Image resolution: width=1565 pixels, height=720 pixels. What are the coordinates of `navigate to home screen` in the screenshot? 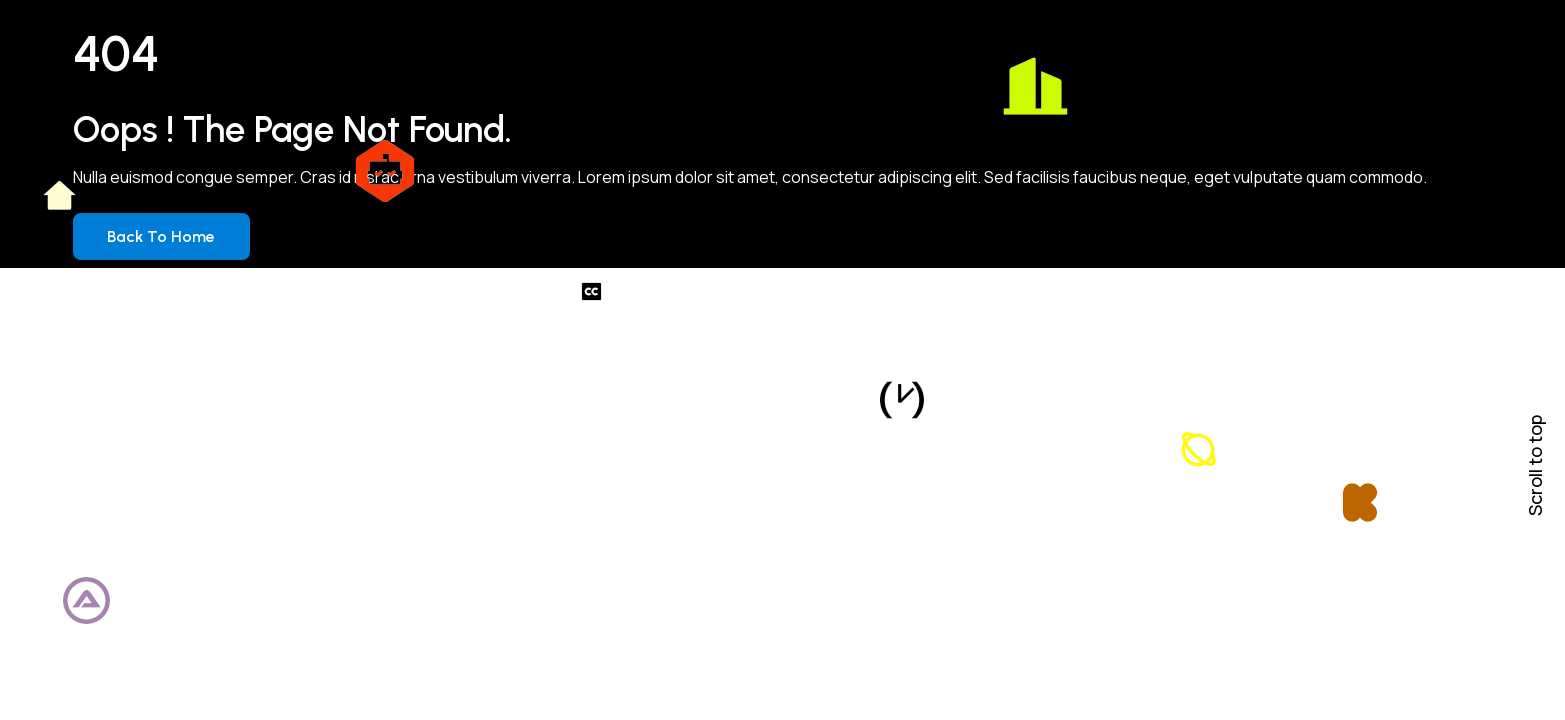 It's located at (59, 196).